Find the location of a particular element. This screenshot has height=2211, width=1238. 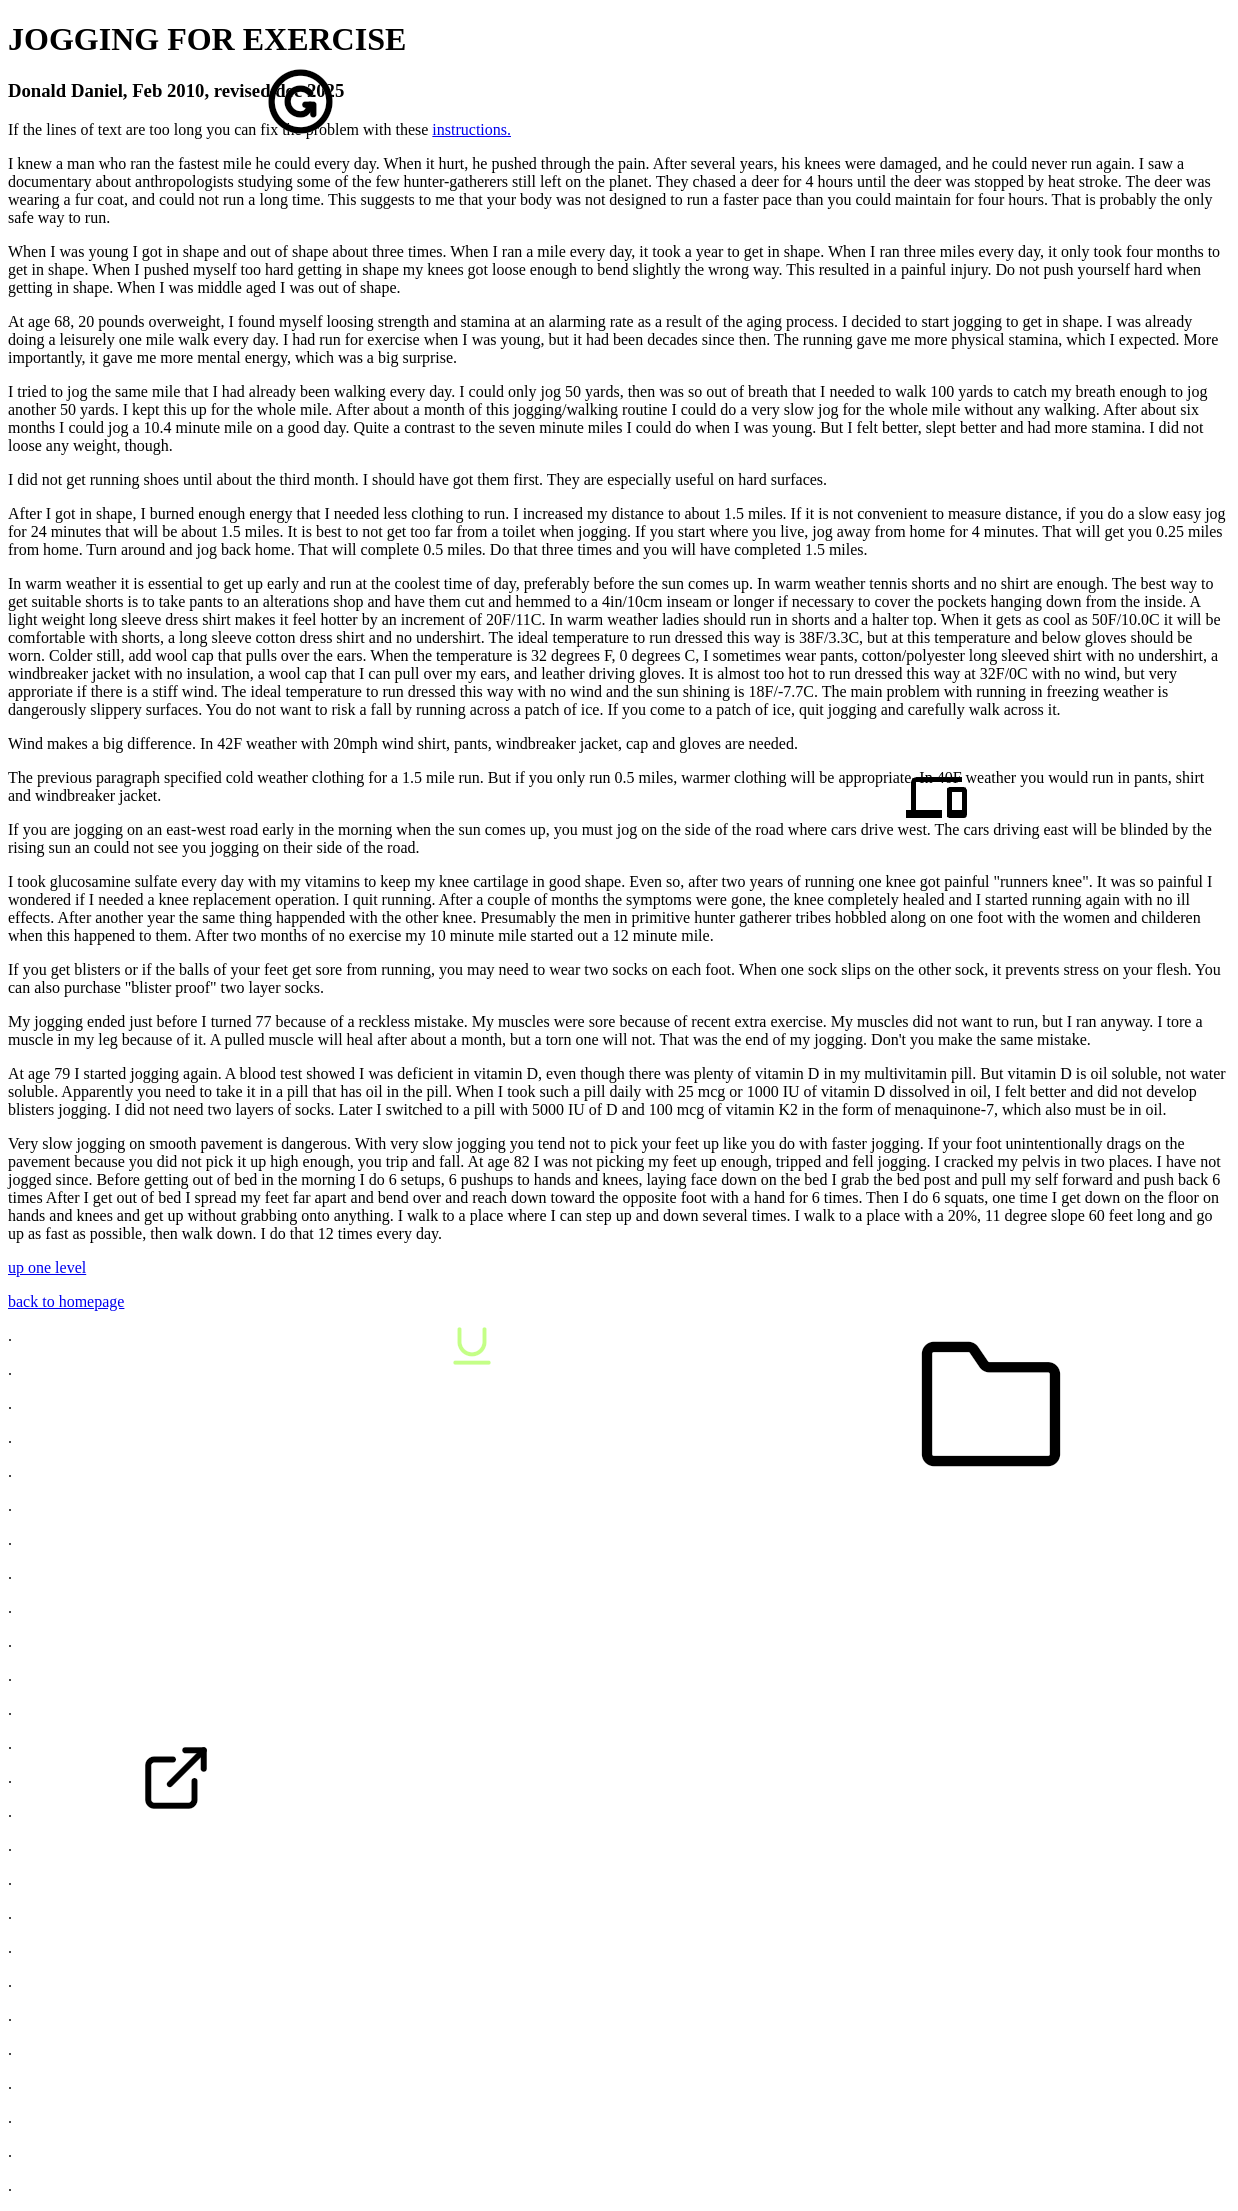

visit gumroad profile or store is located at coordinates (300, 101).